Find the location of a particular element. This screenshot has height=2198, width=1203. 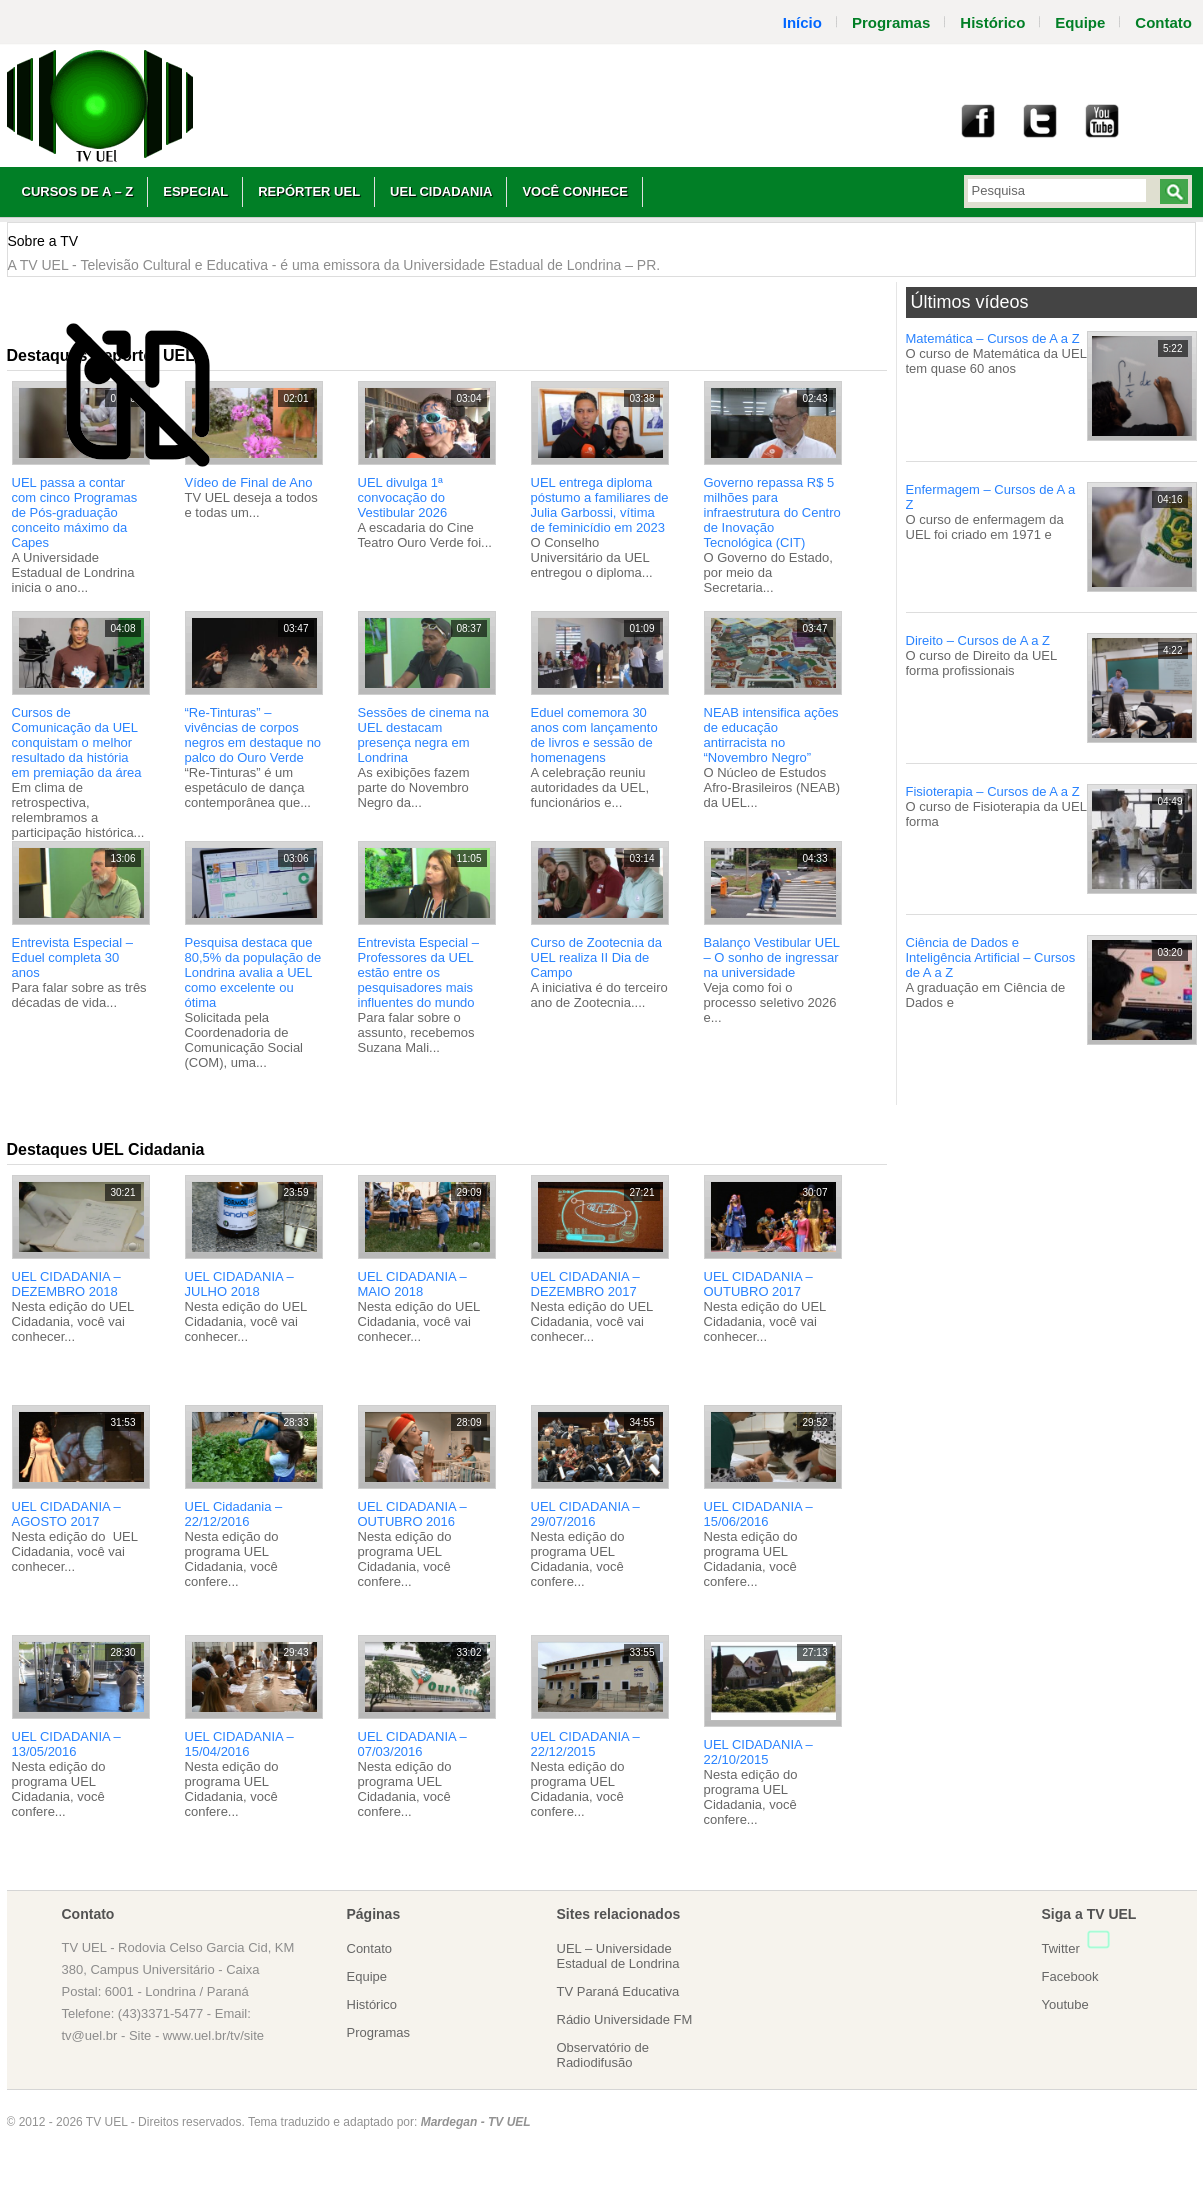

select or define a rectangular area is located at coordinates (1098, 1939).